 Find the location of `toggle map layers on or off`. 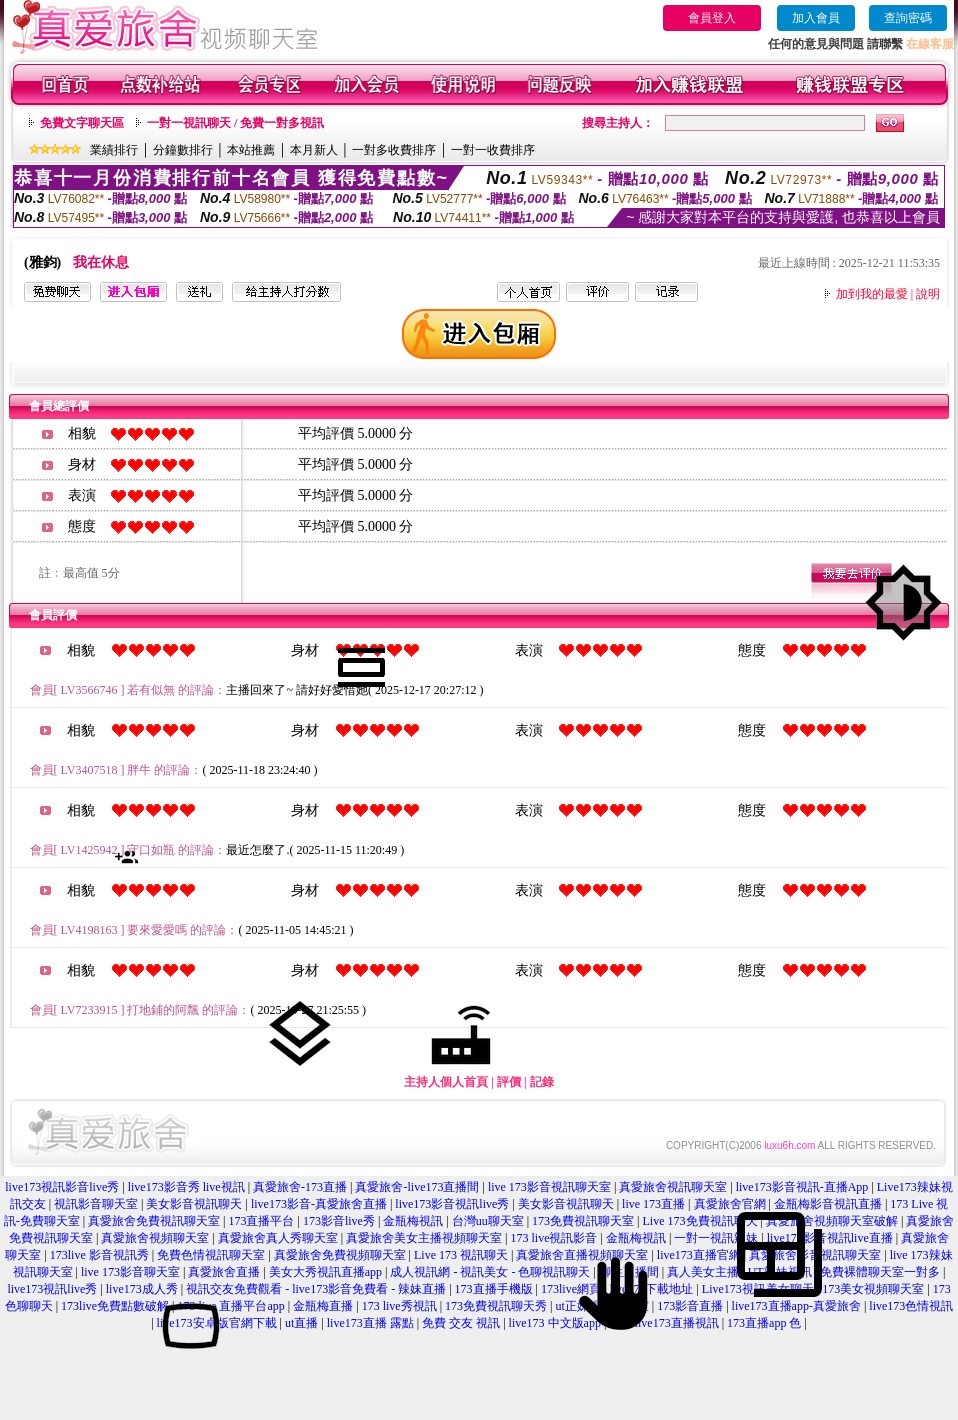

toggle map layers on or off is located at coordinates (300, 1035).